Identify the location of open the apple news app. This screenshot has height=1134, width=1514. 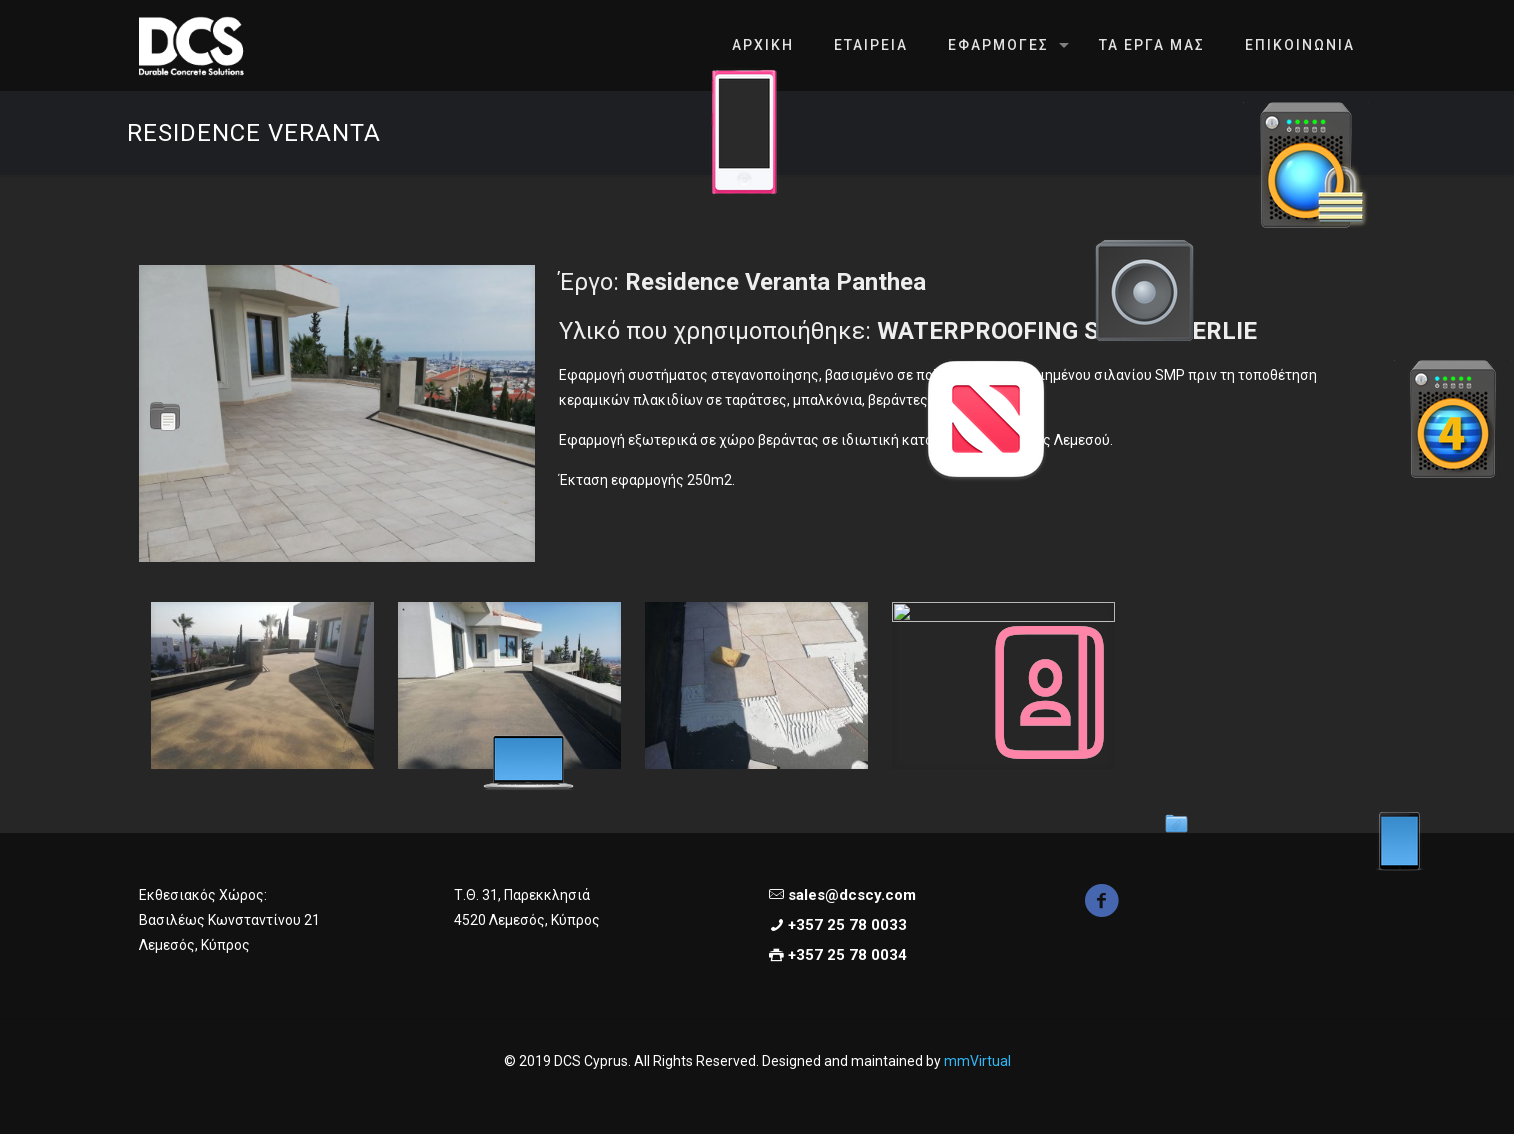
(986, 419).